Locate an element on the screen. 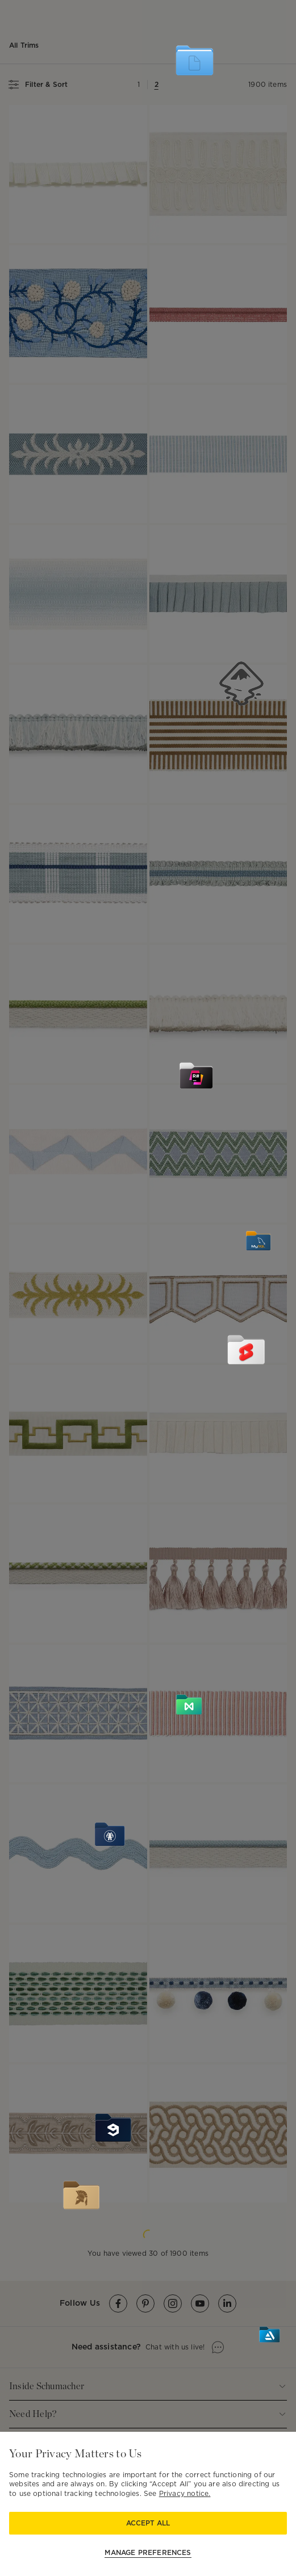 The image size is (296, 2576). open 9GAG downloads folder is located at coordinates (113, 2129).